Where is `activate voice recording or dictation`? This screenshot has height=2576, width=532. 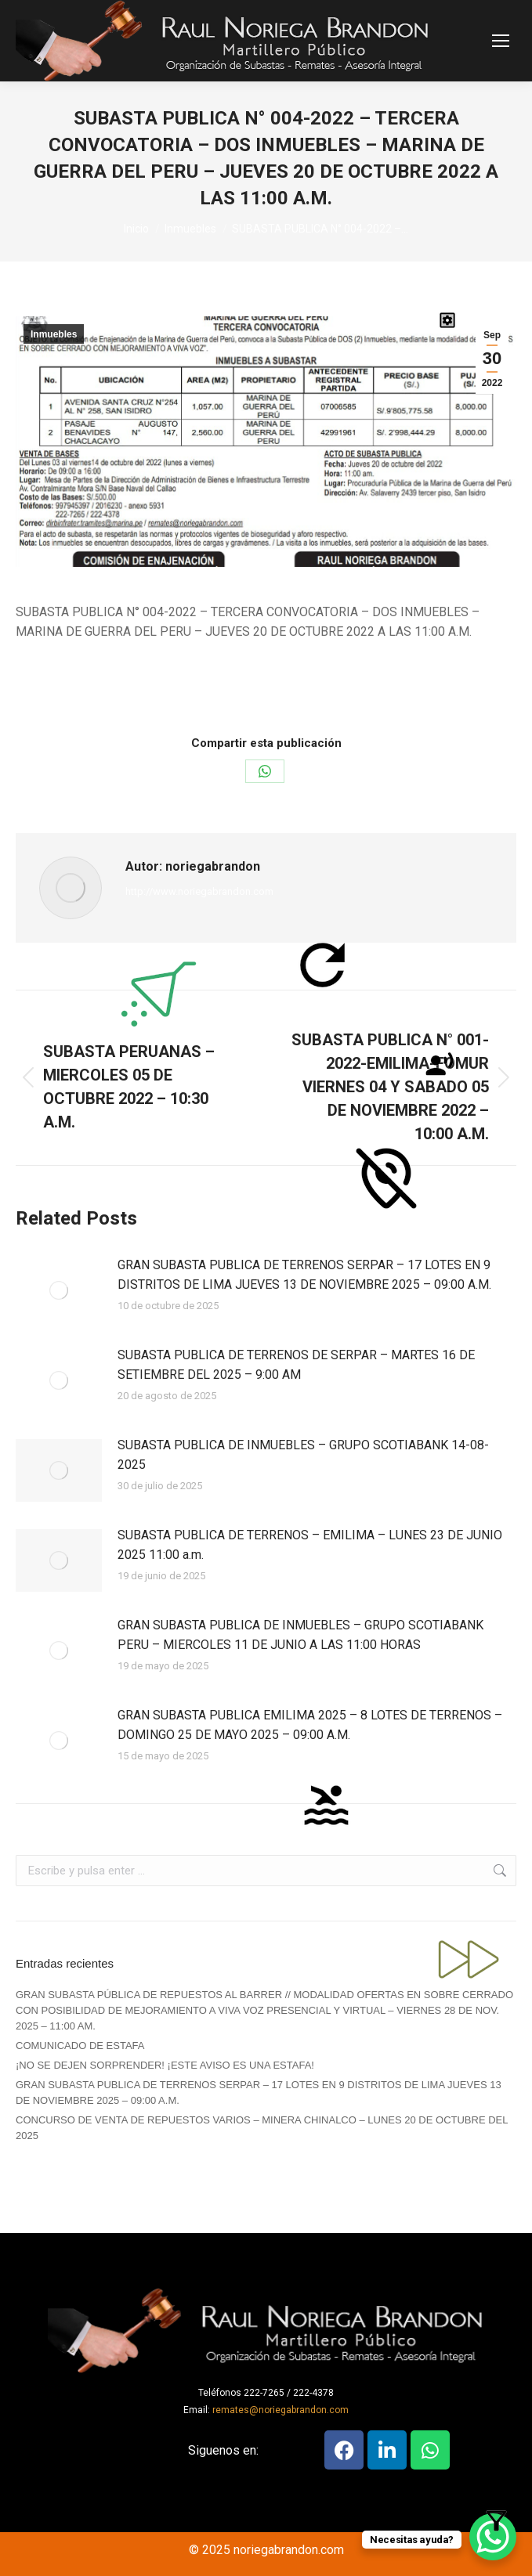 activate voice recording or dictation is located at coordinates (440, 1064).